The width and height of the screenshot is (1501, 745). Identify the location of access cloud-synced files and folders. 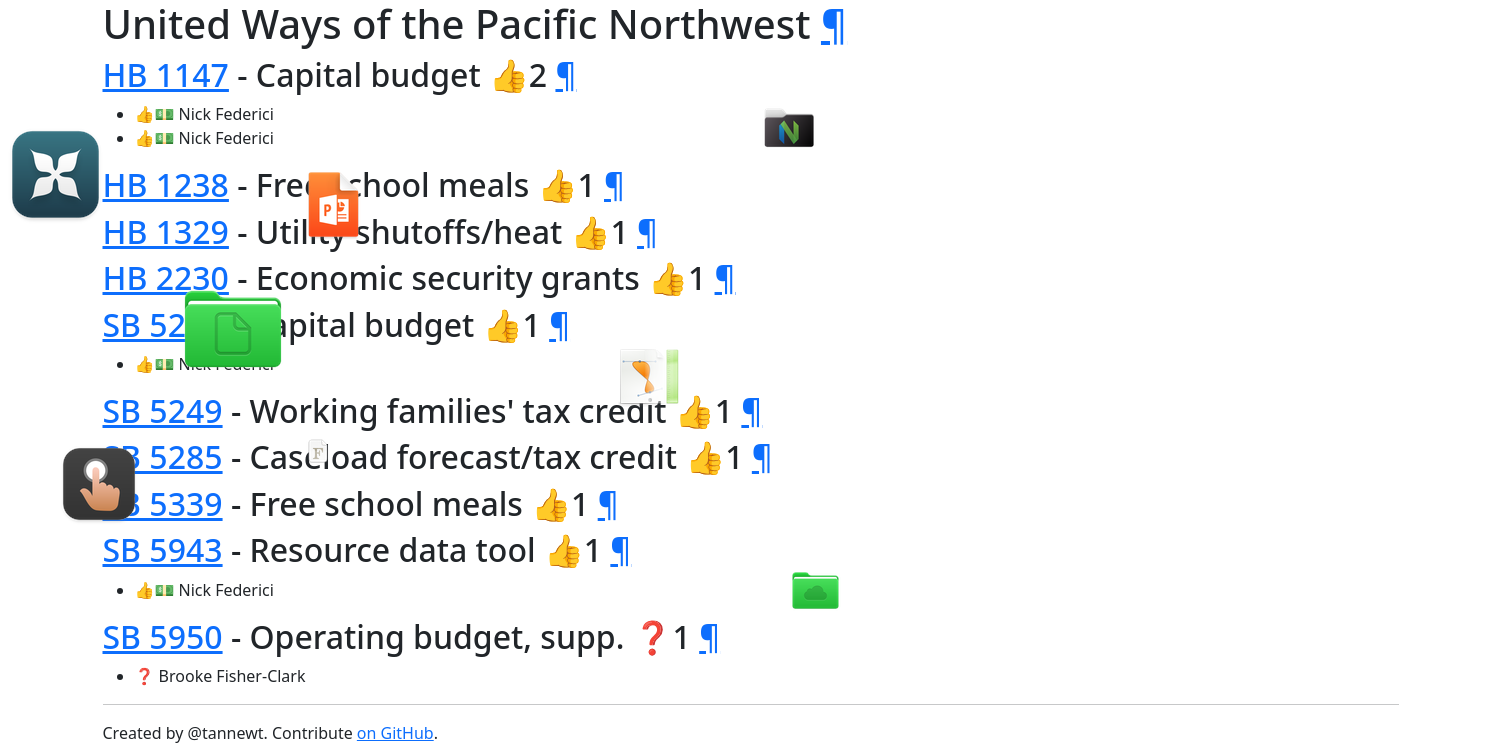
(815, 590).